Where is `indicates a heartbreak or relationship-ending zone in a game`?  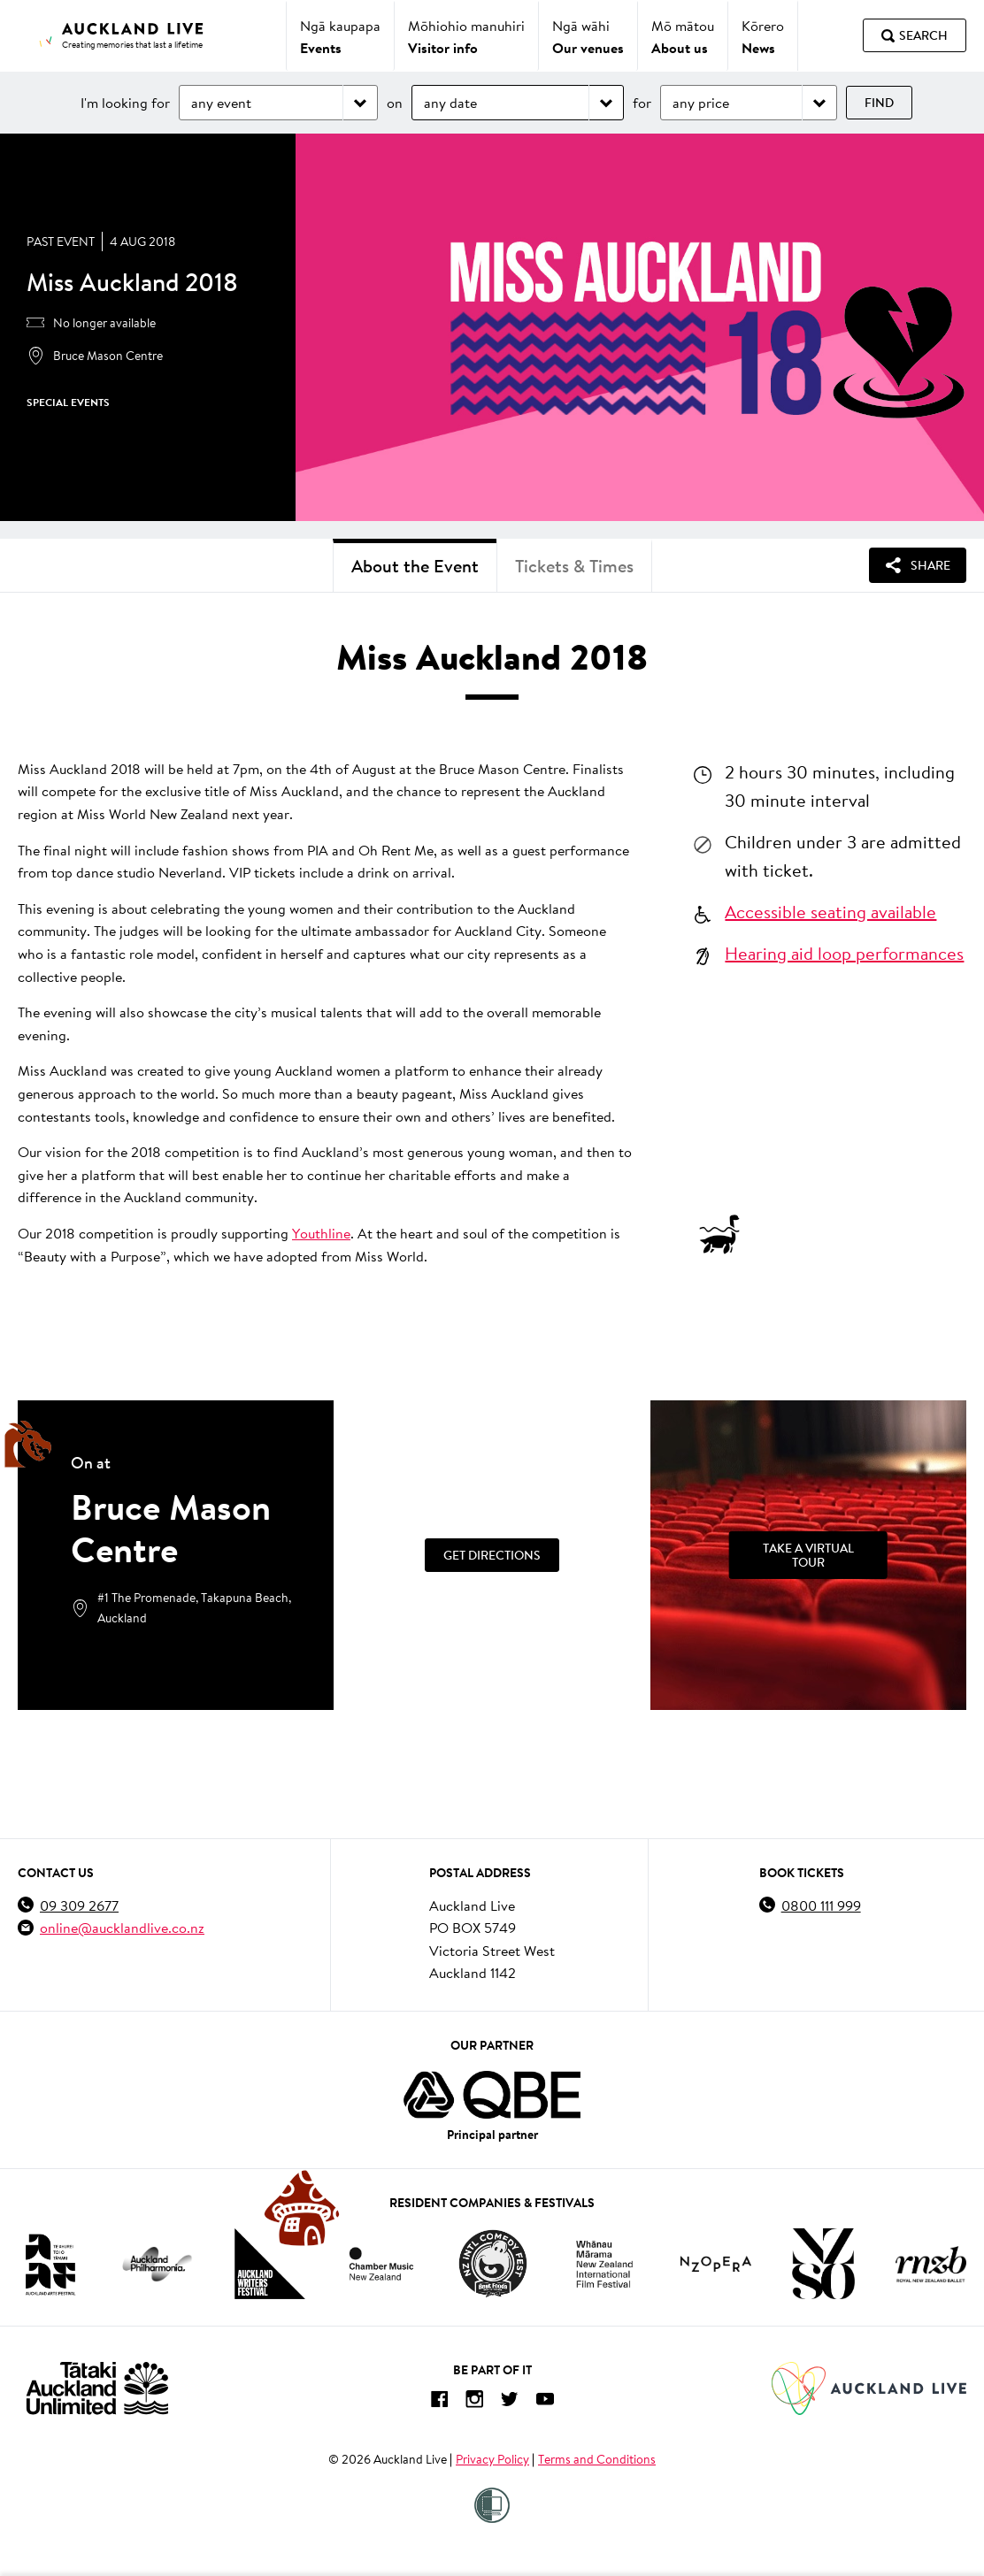
indicates a heartbreak or relationship-ending zone in a game is located at coordinates (899, 352).